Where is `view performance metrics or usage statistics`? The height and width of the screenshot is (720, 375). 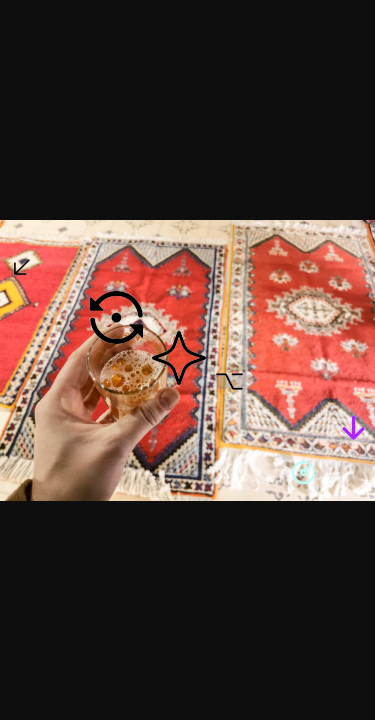
view performance metrics or usage statistics is located at coordinates (303, 472).